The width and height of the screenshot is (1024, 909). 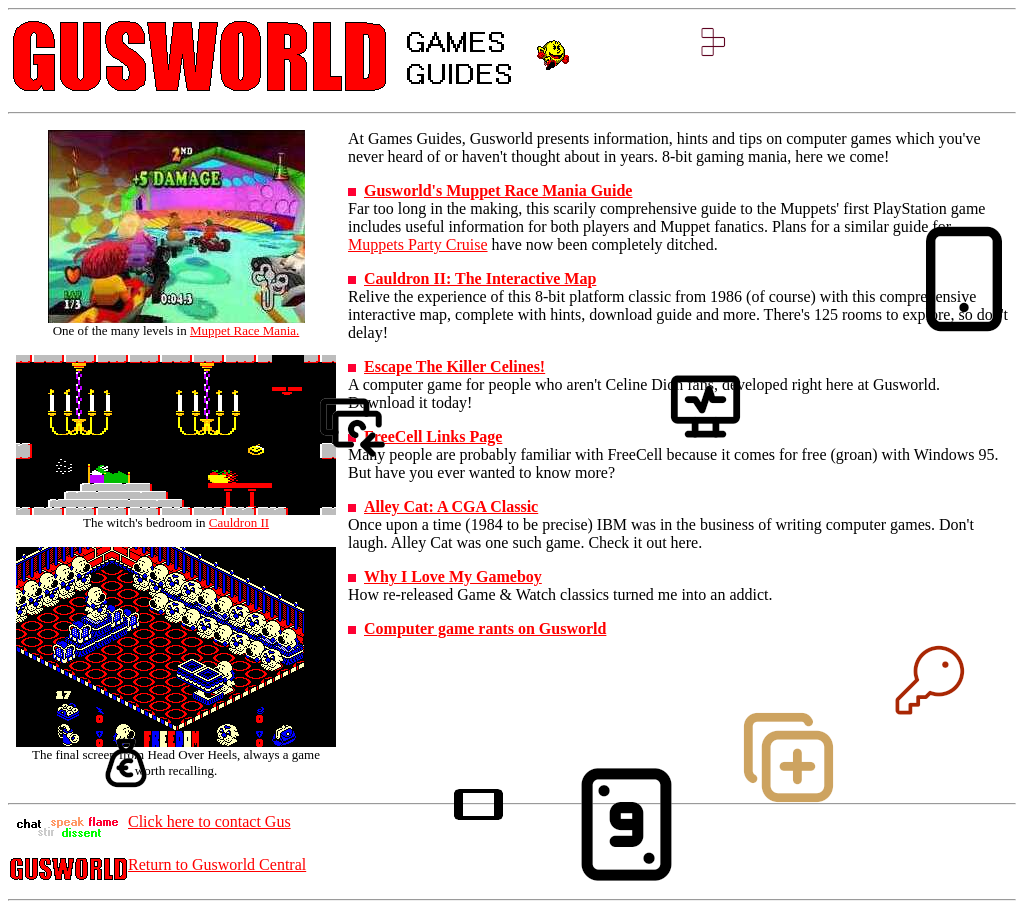 What do you see at coordinates (964, 279) in the screenshot?
I see `access mobile device settings` at bounding box center [964, 279].